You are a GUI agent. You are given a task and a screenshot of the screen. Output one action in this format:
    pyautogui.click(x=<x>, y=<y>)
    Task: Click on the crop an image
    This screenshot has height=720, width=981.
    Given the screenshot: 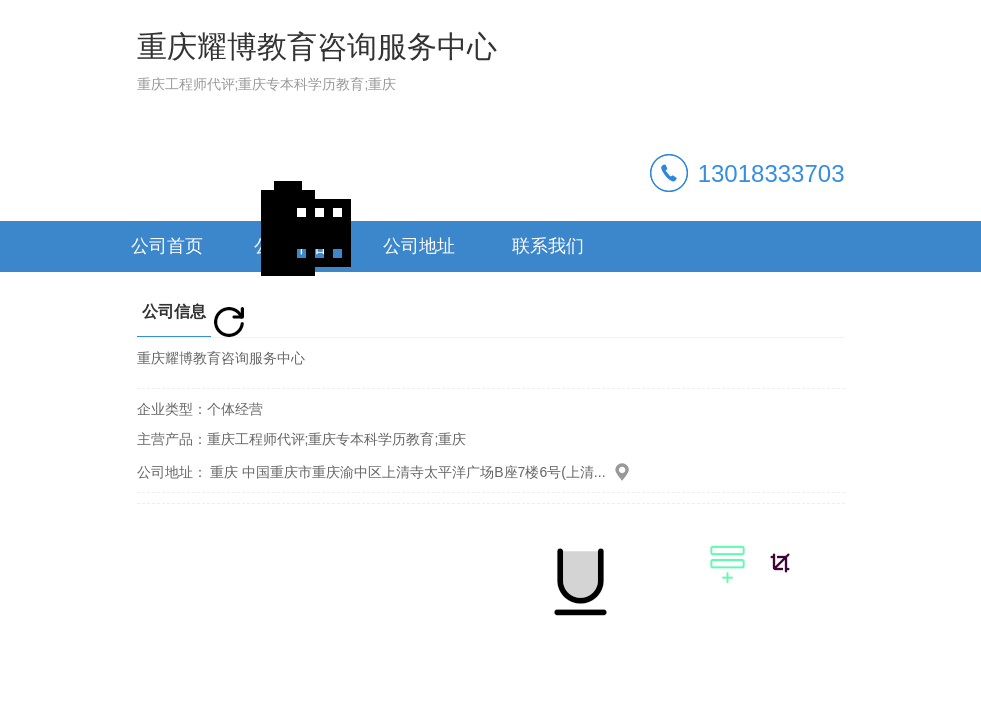 What is the action you would take?
    pyautogui.click(x=780, y=563)
    